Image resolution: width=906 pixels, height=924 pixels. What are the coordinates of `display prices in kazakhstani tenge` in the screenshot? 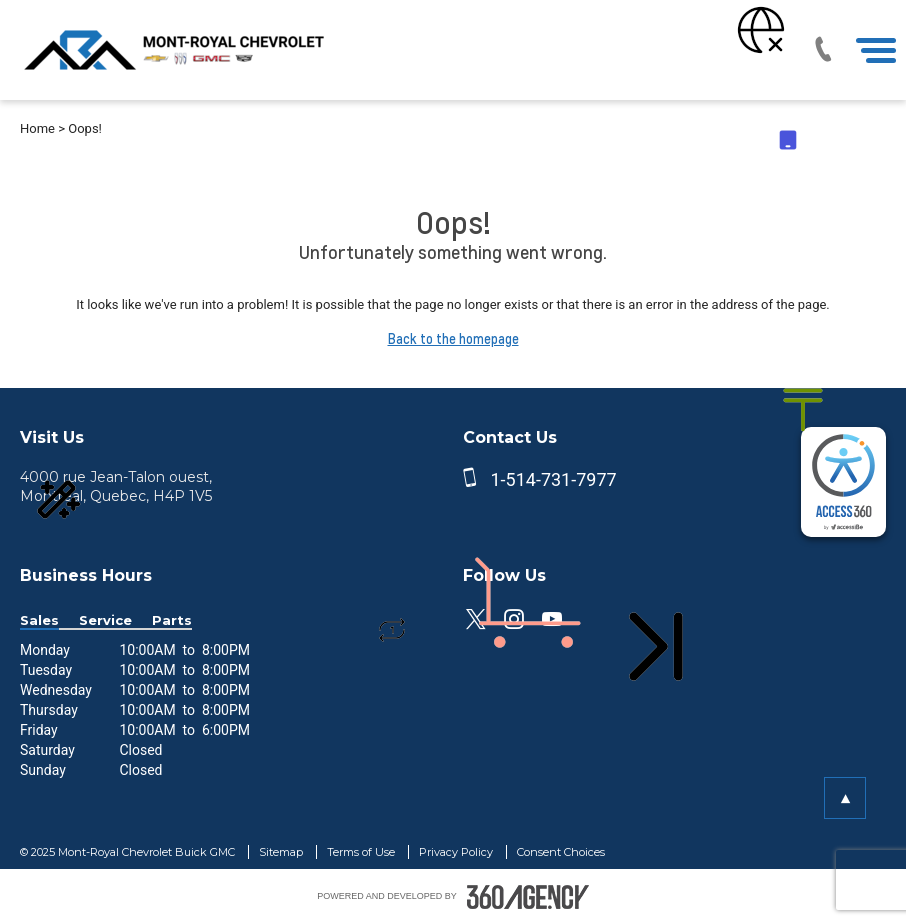 It's located at (803, 408).